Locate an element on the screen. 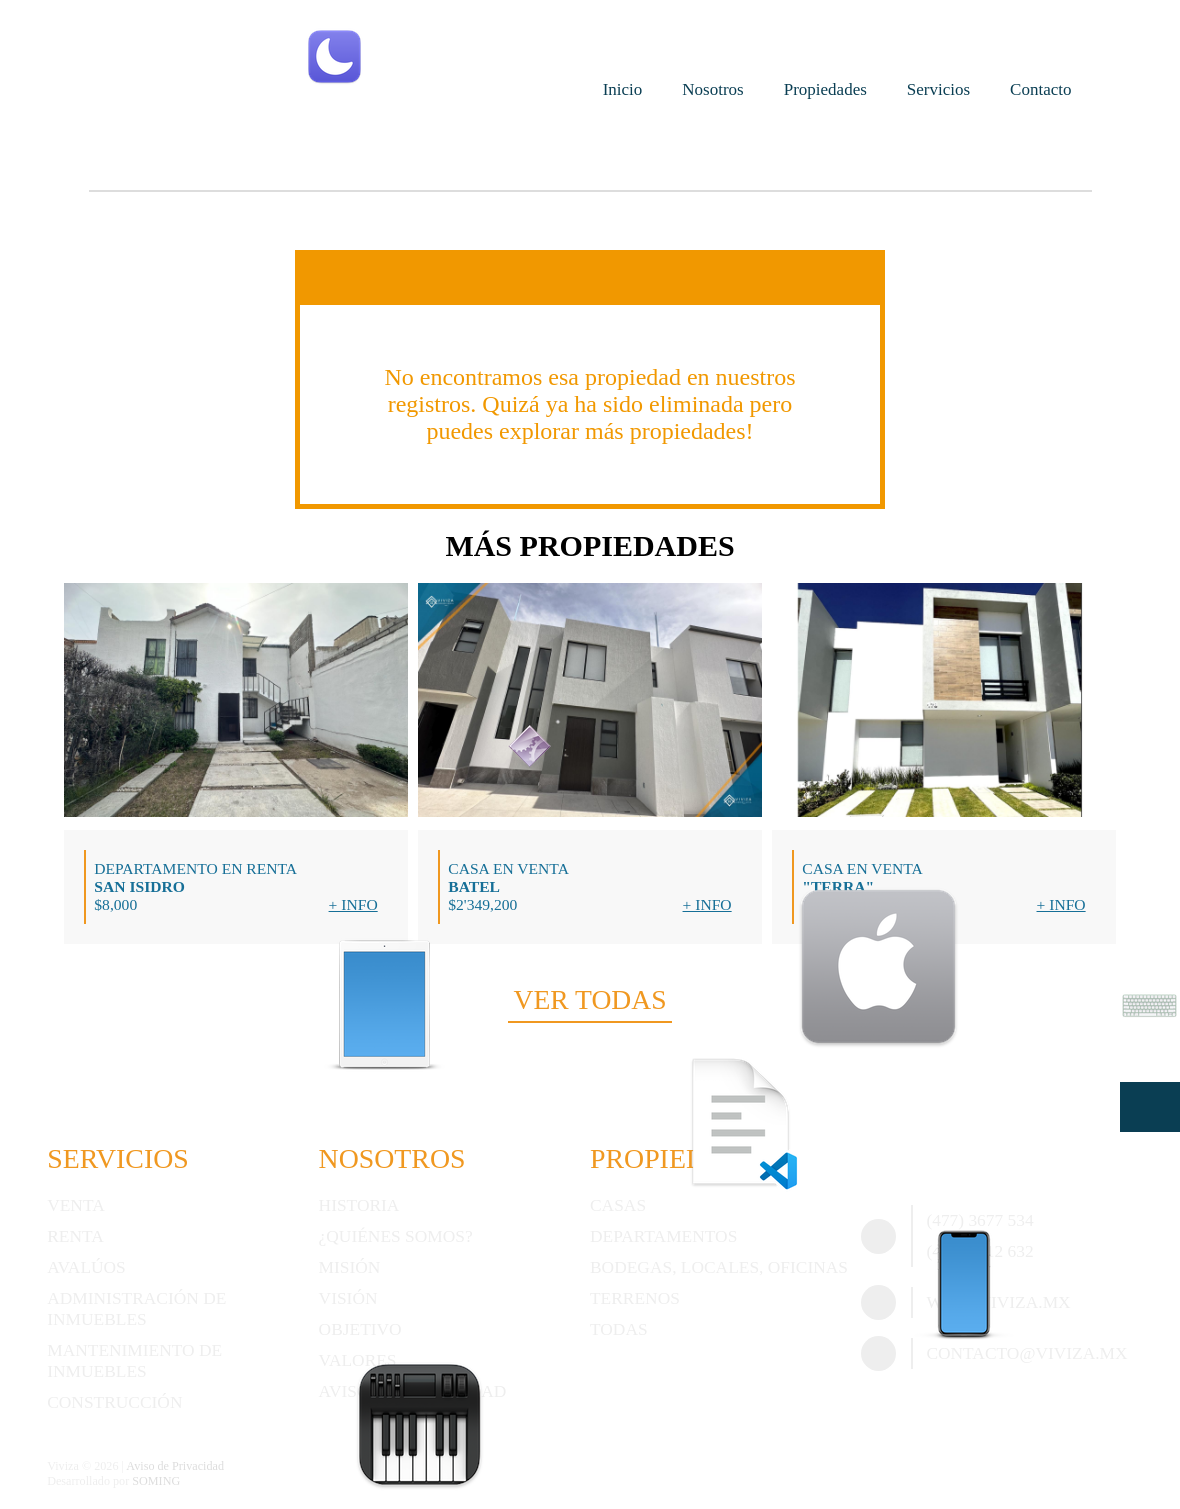  connect to or manage your iPhone is located at coordinates (964, 1285).